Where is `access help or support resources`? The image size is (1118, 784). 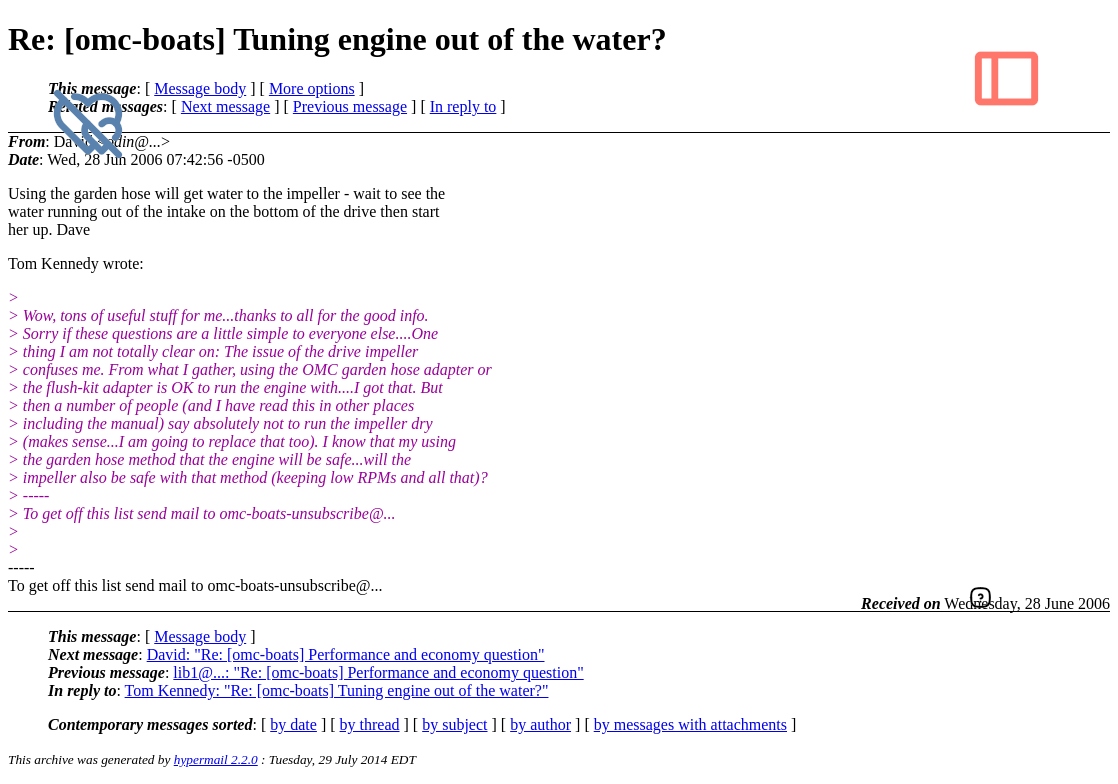 access help or support resources is located at coordinates (980, 597).